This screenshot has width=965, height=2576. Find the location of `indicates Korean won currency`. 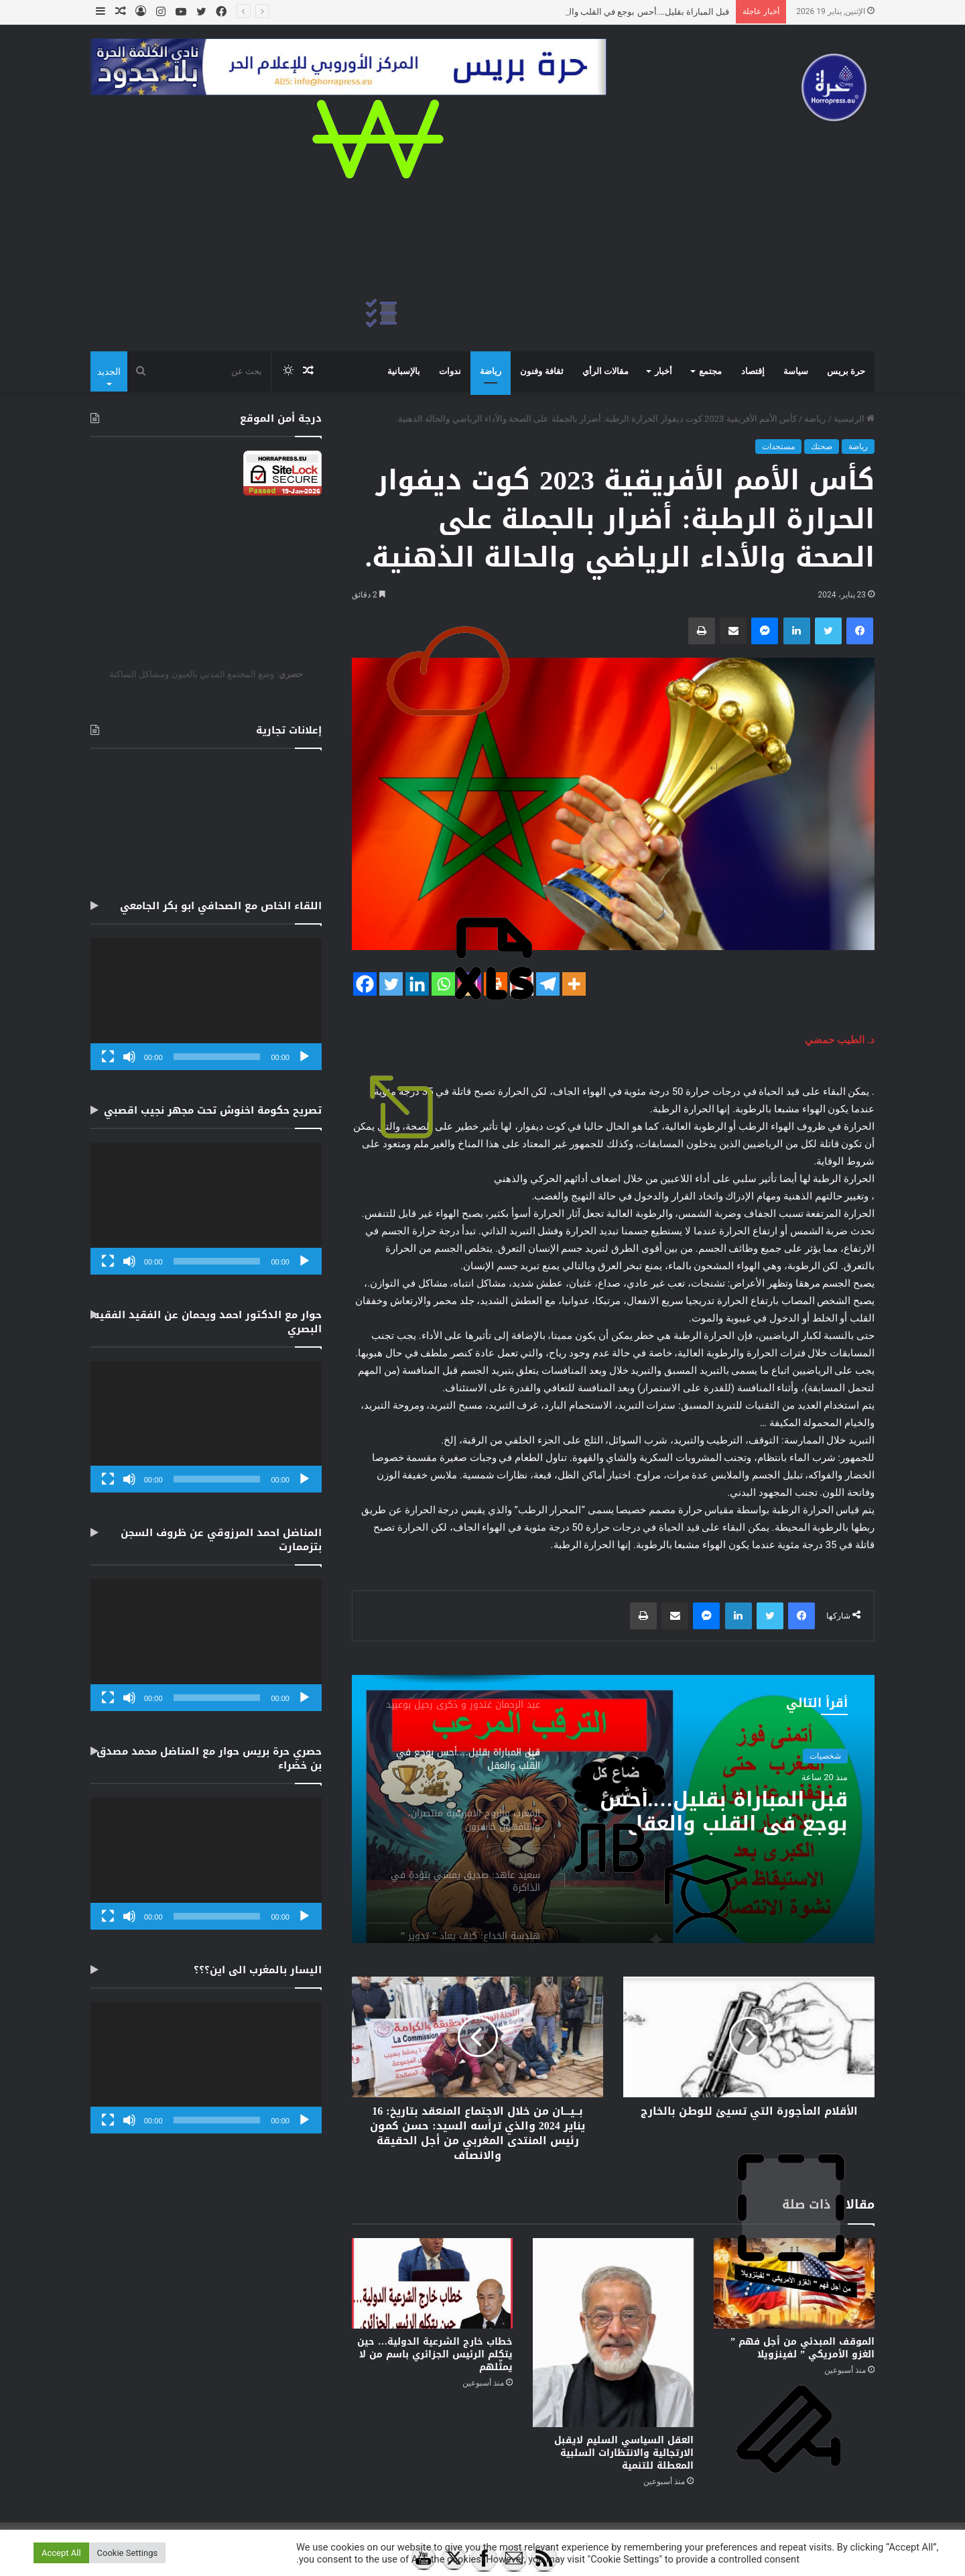

indicates Korean won currency is located at coordinates (378, 135).